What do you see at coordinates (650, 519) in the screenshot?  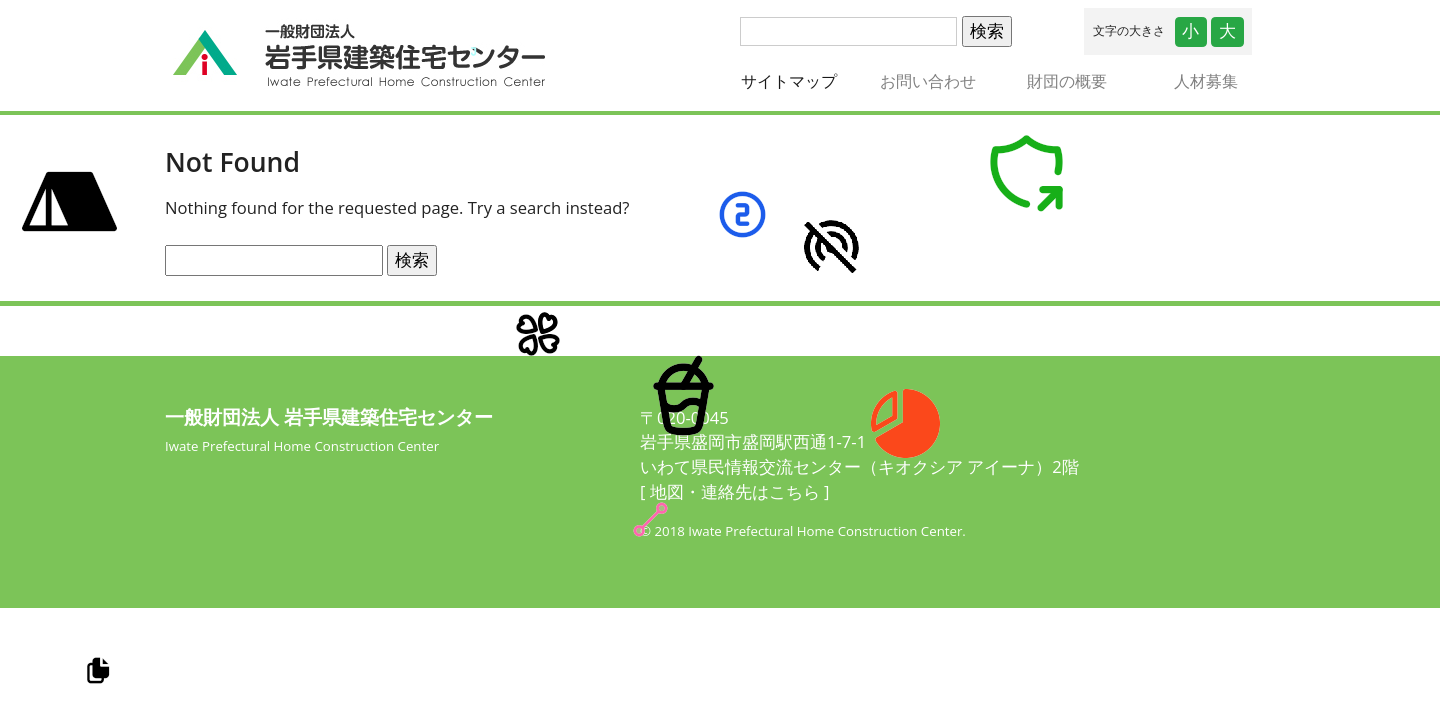 I see `draw a line between two points` at bounding box center [650, 519].